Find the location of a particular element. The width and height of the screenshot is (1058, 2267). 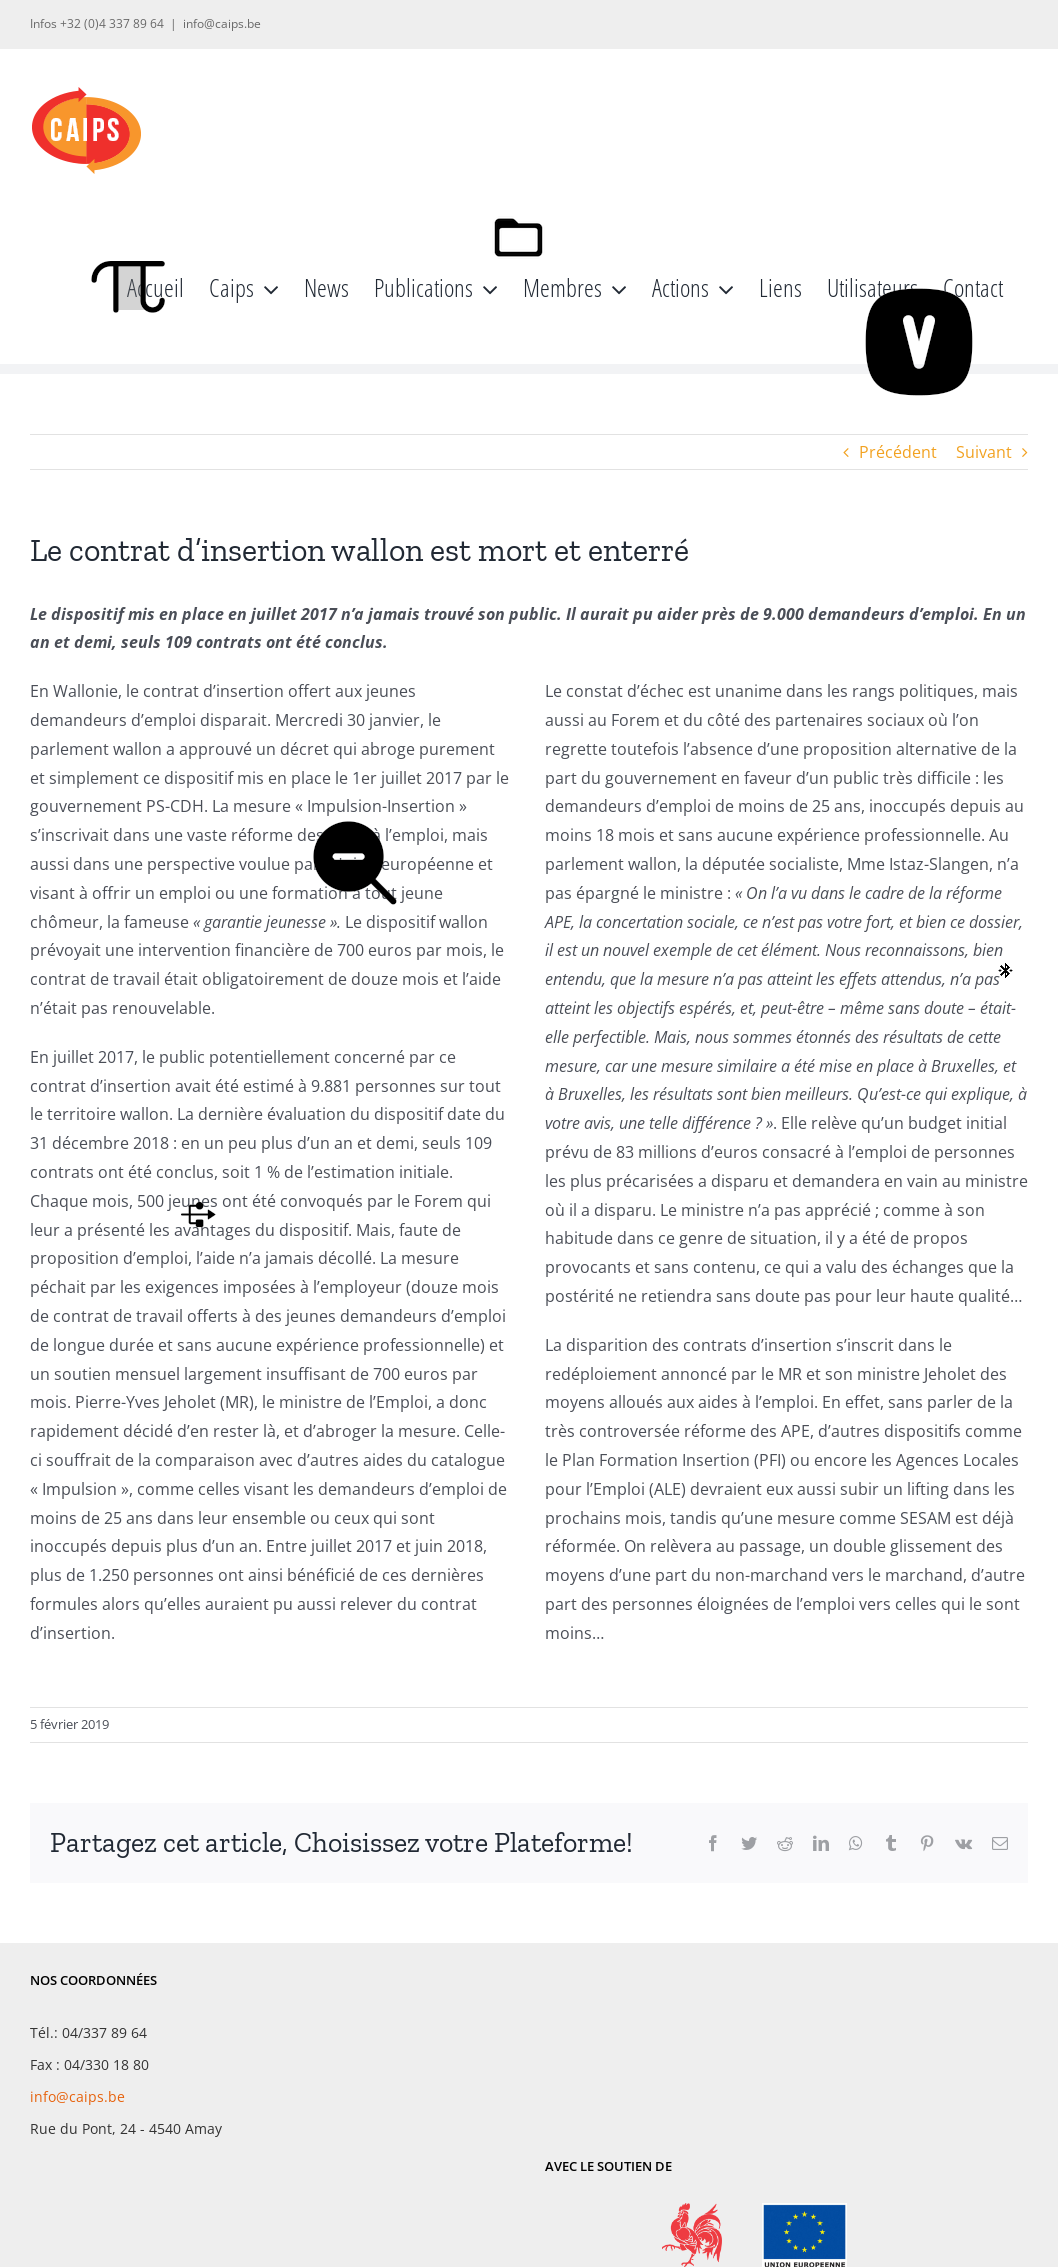

indicates a verified status or badge is located at coordinates (919, 342).